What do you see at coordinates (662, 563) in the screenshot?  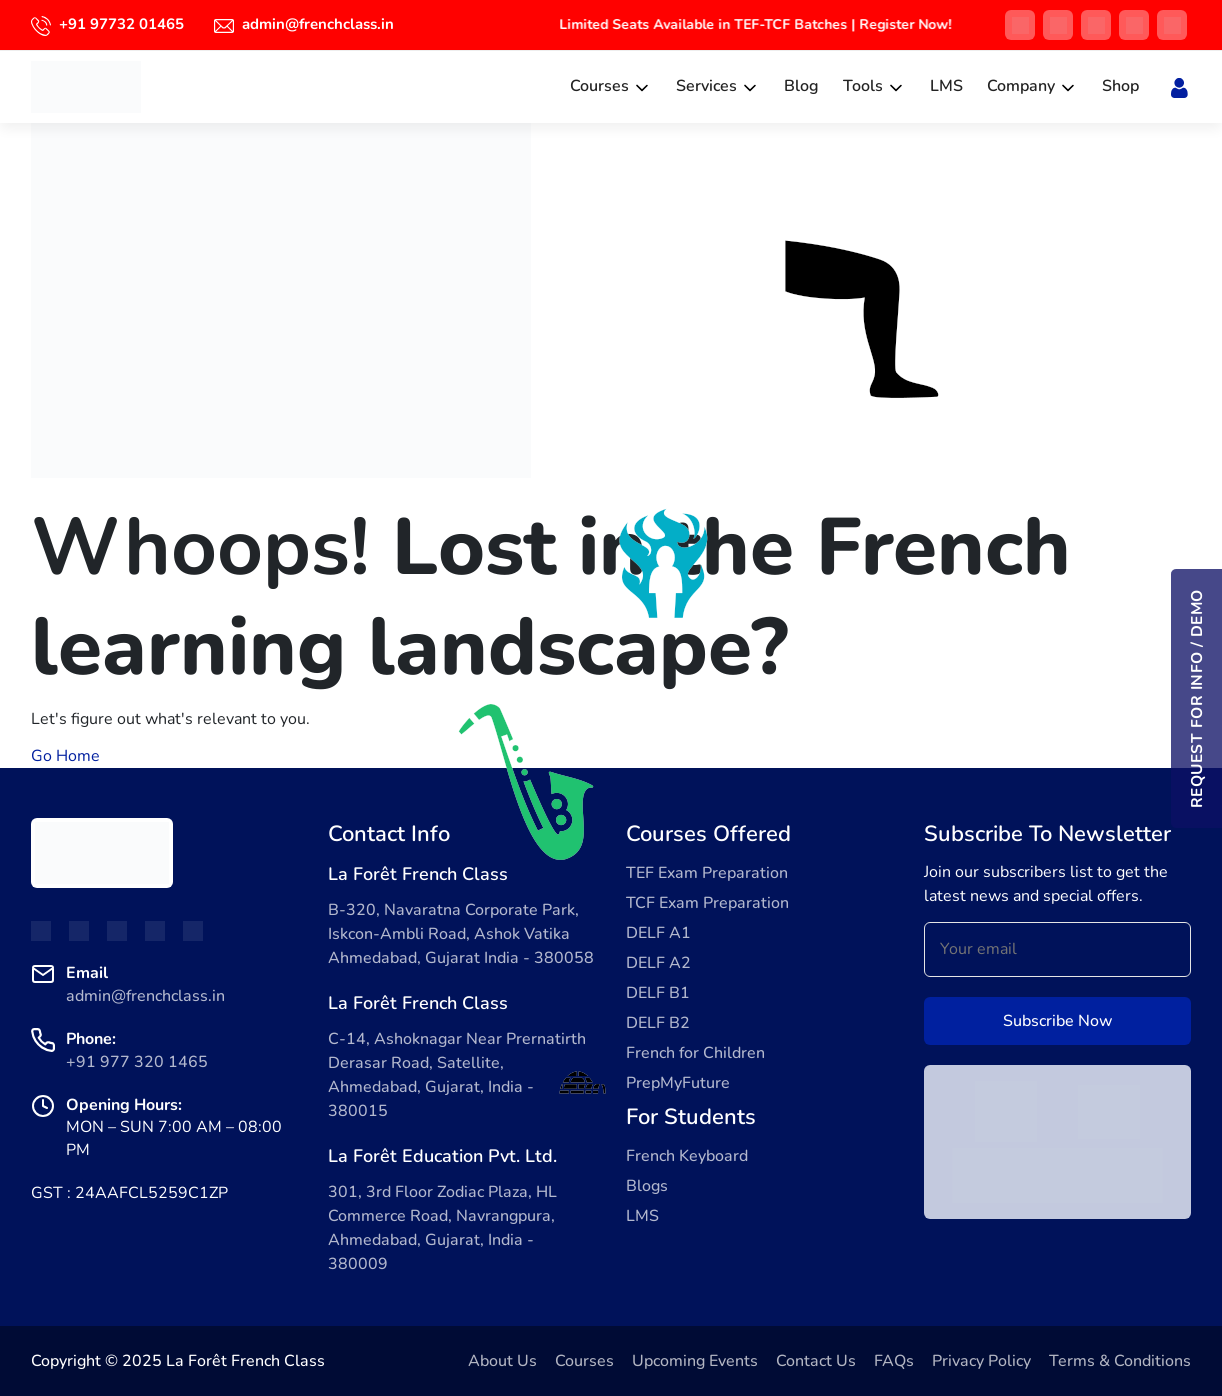 I see `indicates a hot streak or trending status` at bounding box center [662, 563].